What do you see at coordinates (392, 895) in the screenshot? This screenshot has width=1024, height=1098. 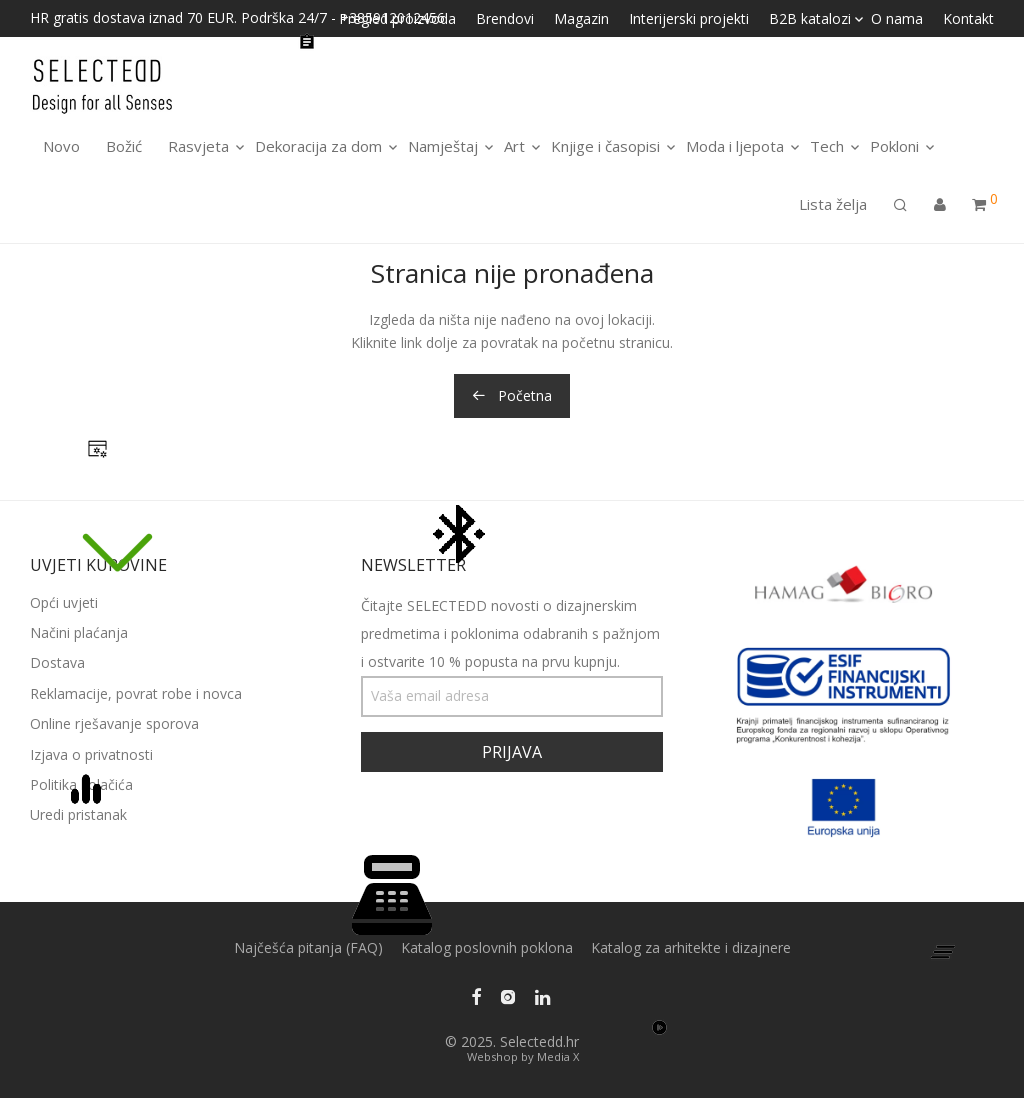 I see `access point of sale terminal` at bounding box center [392, 895].